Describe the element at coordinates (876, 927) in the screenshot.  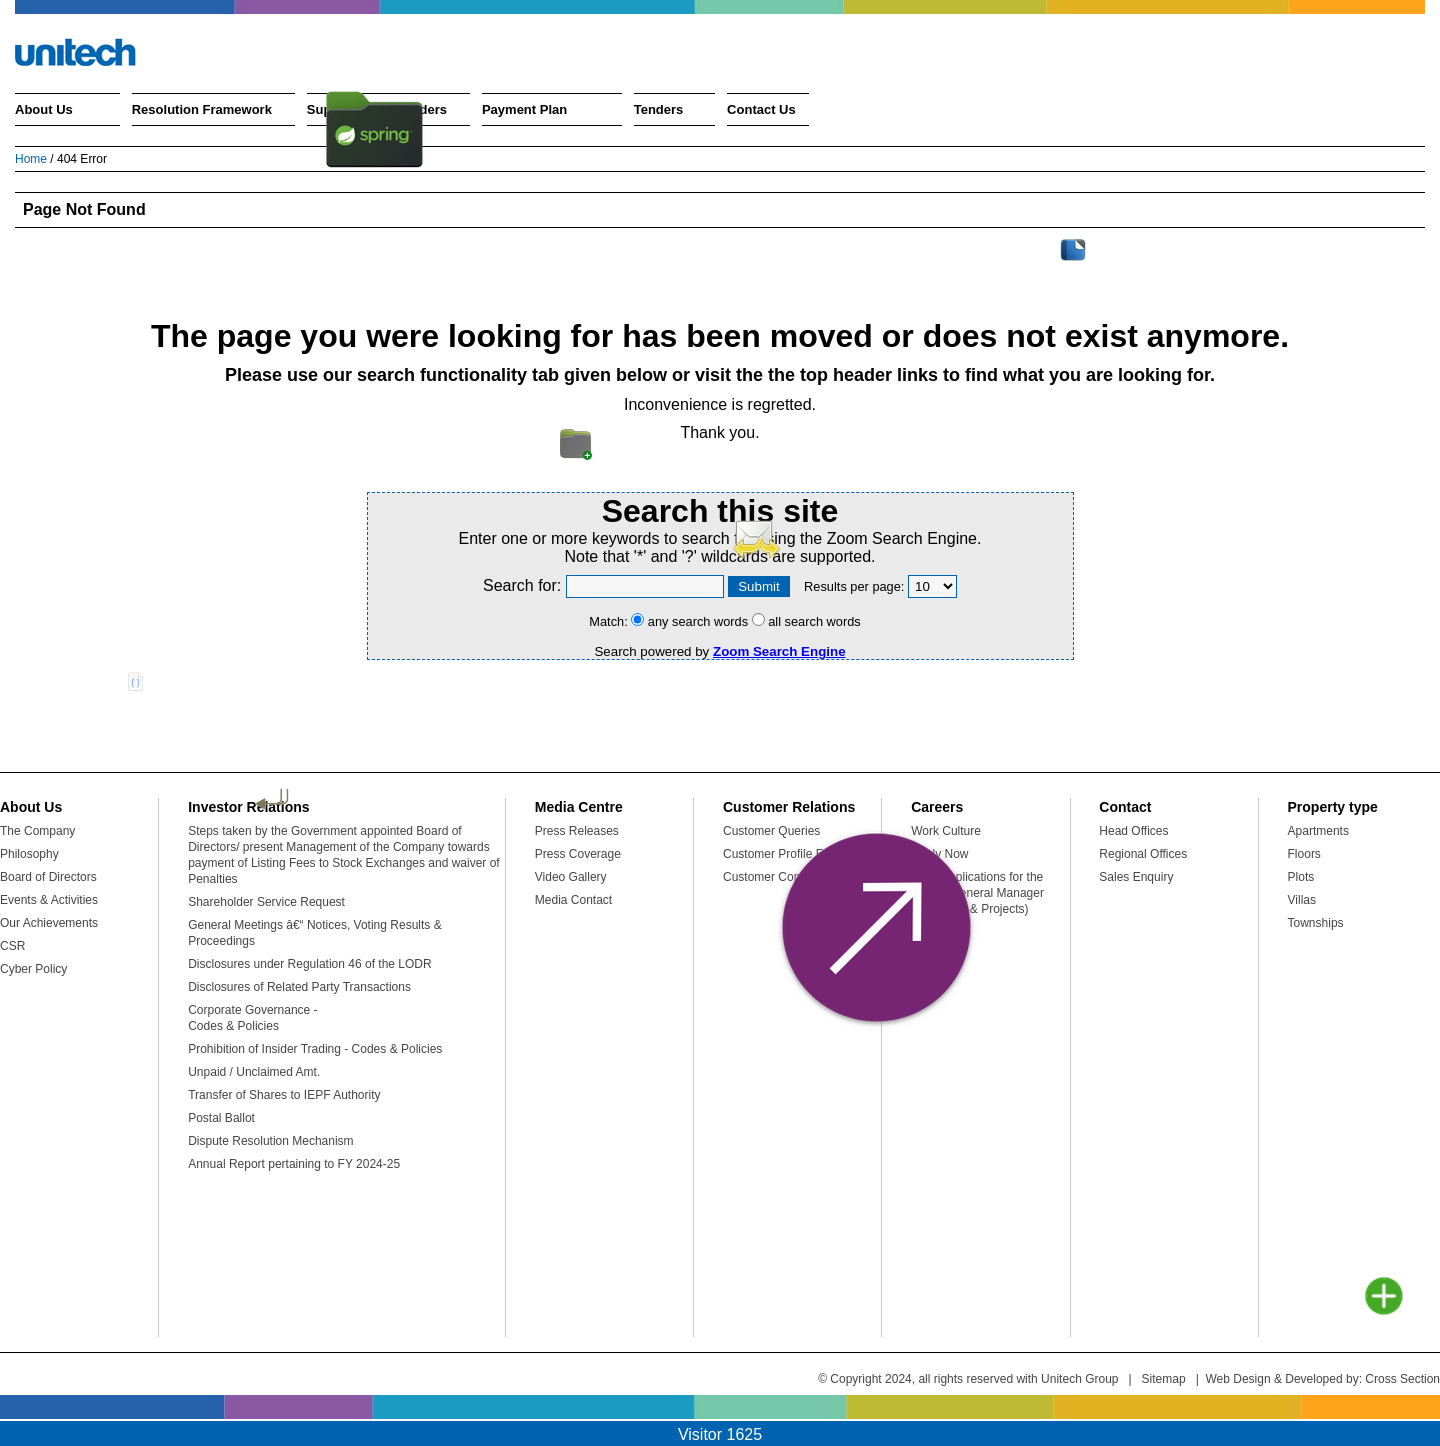
I see `indicates a symbolic link or shortcut to another file` at that location.